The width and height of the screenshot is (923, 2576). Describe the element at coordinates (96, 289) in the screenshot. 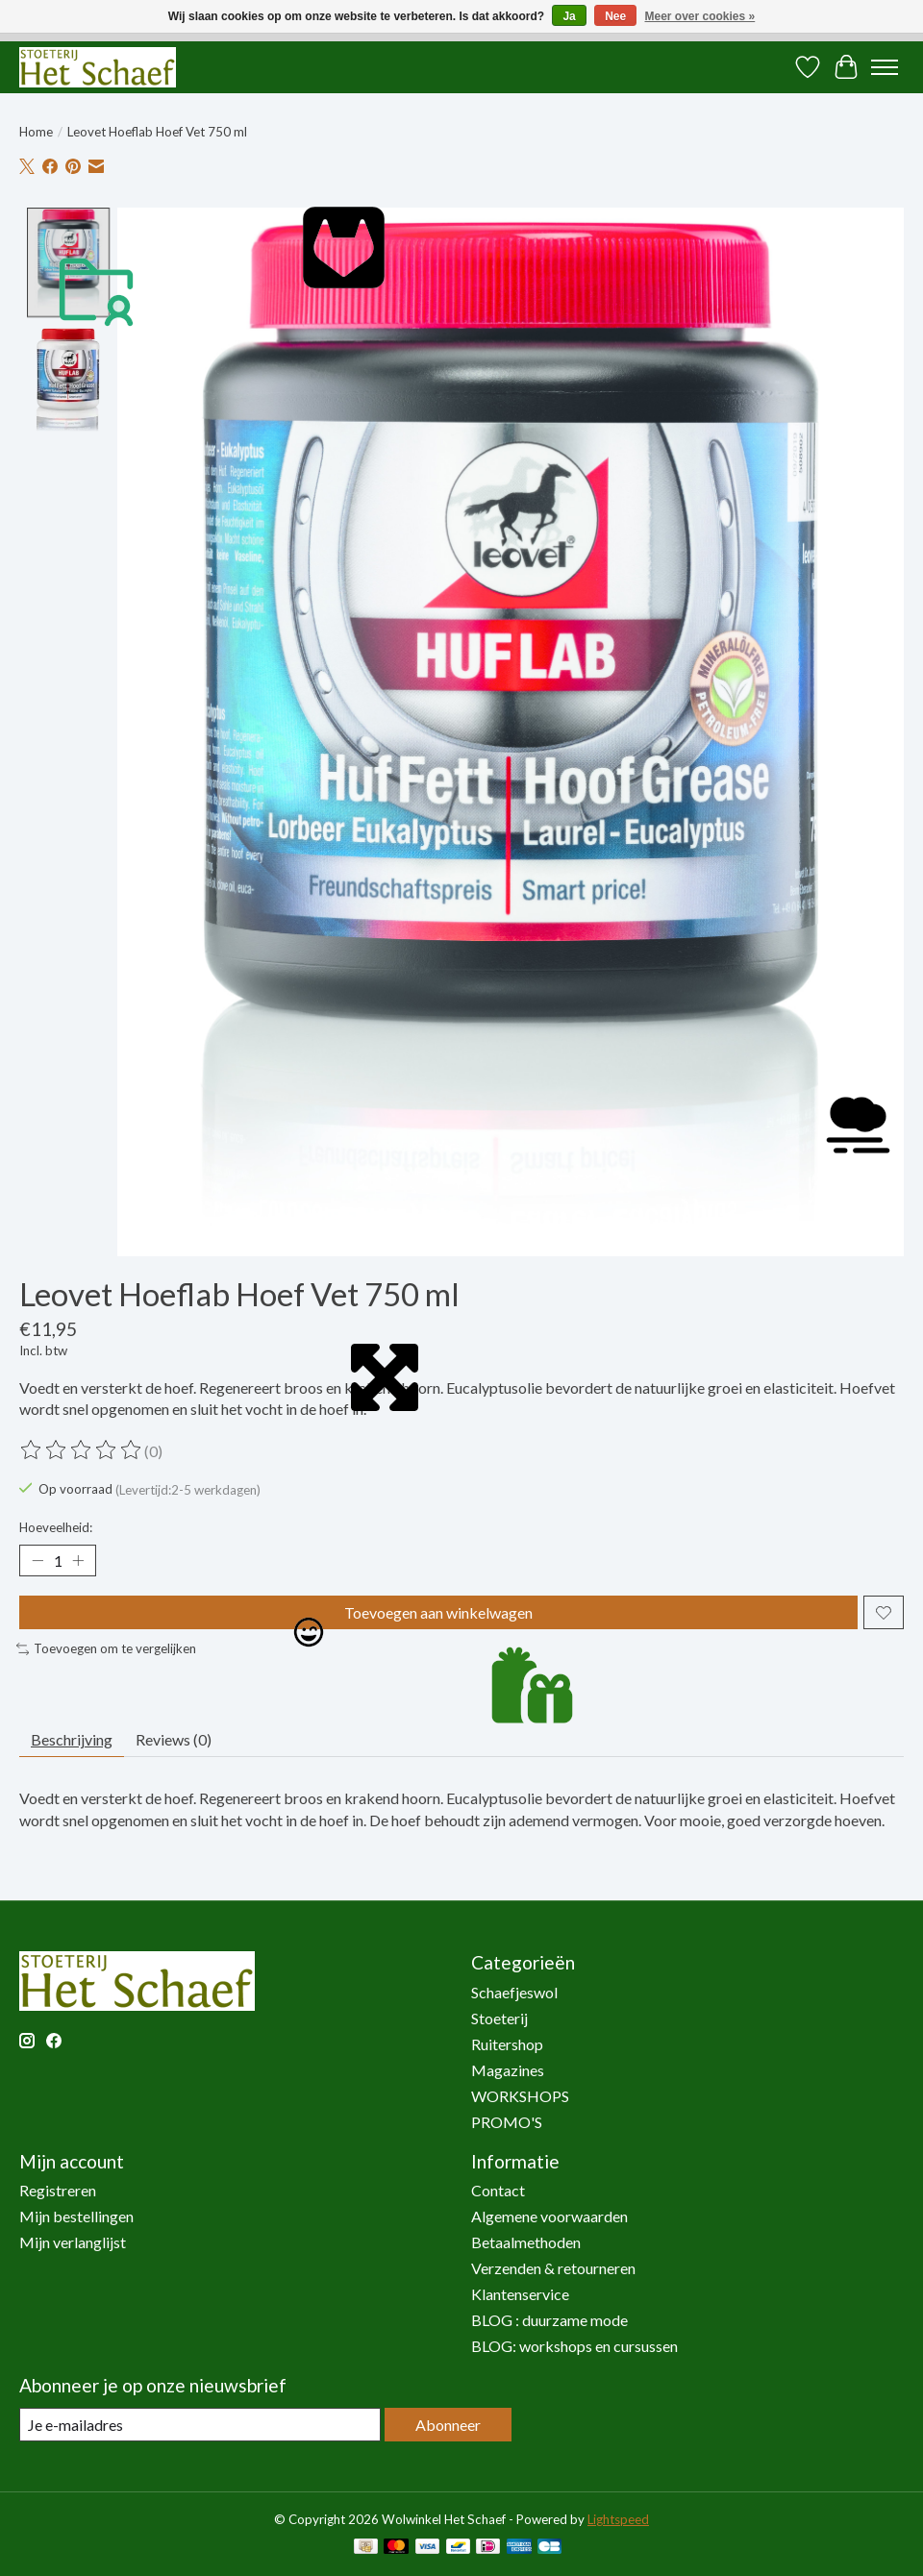

I see `access user-specific files` at that location.